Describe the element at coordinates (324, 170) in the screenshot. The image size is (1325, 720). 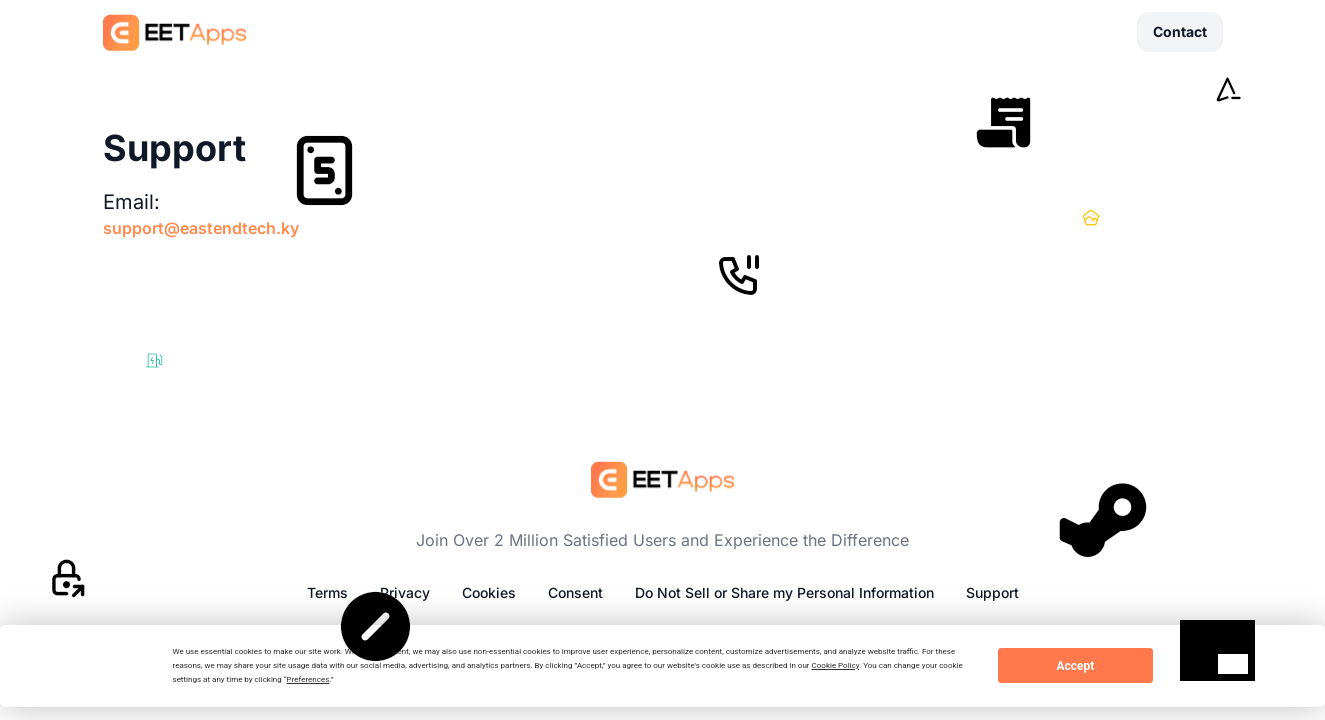
I see `represents a 5 of clubs playing card` at that location.